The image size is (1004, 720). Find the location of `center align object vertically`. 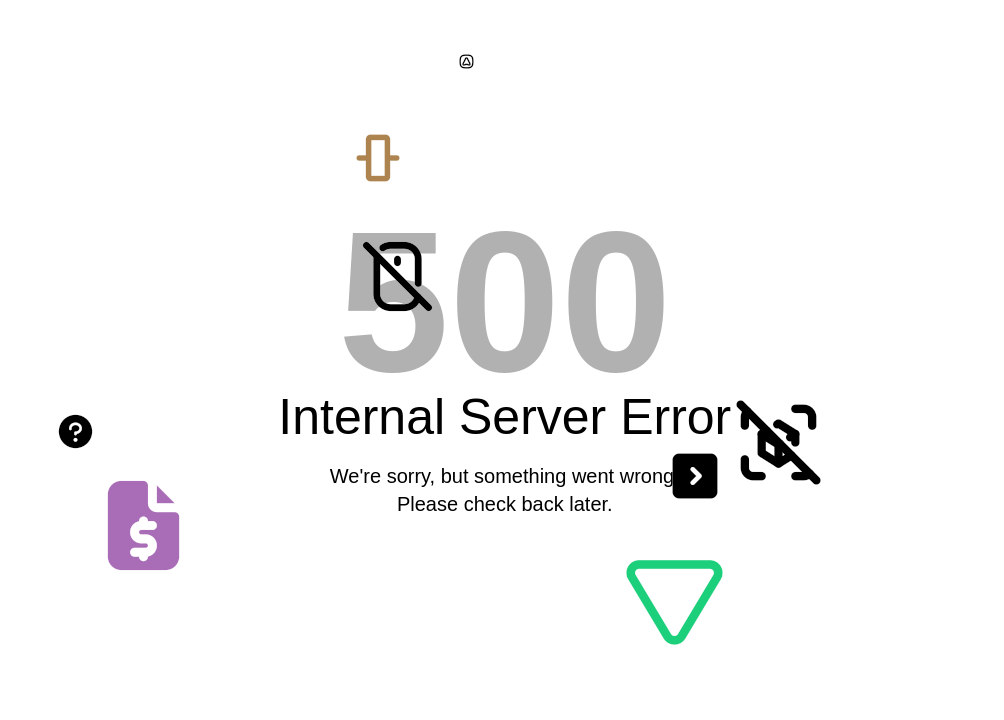

center align object vertically is located at coordinates (378, 158).